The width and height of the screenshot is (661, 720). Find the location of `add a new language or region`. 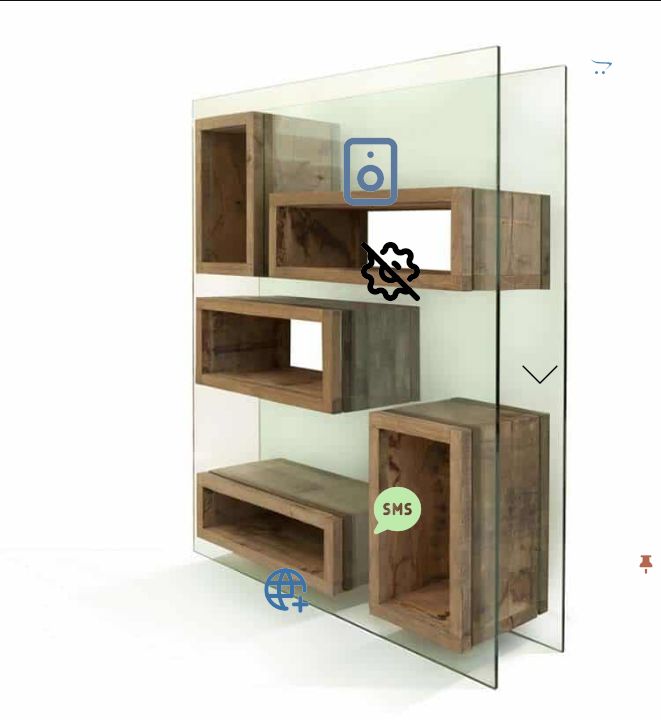

add a new language or region is located at coordinates (285, 589).